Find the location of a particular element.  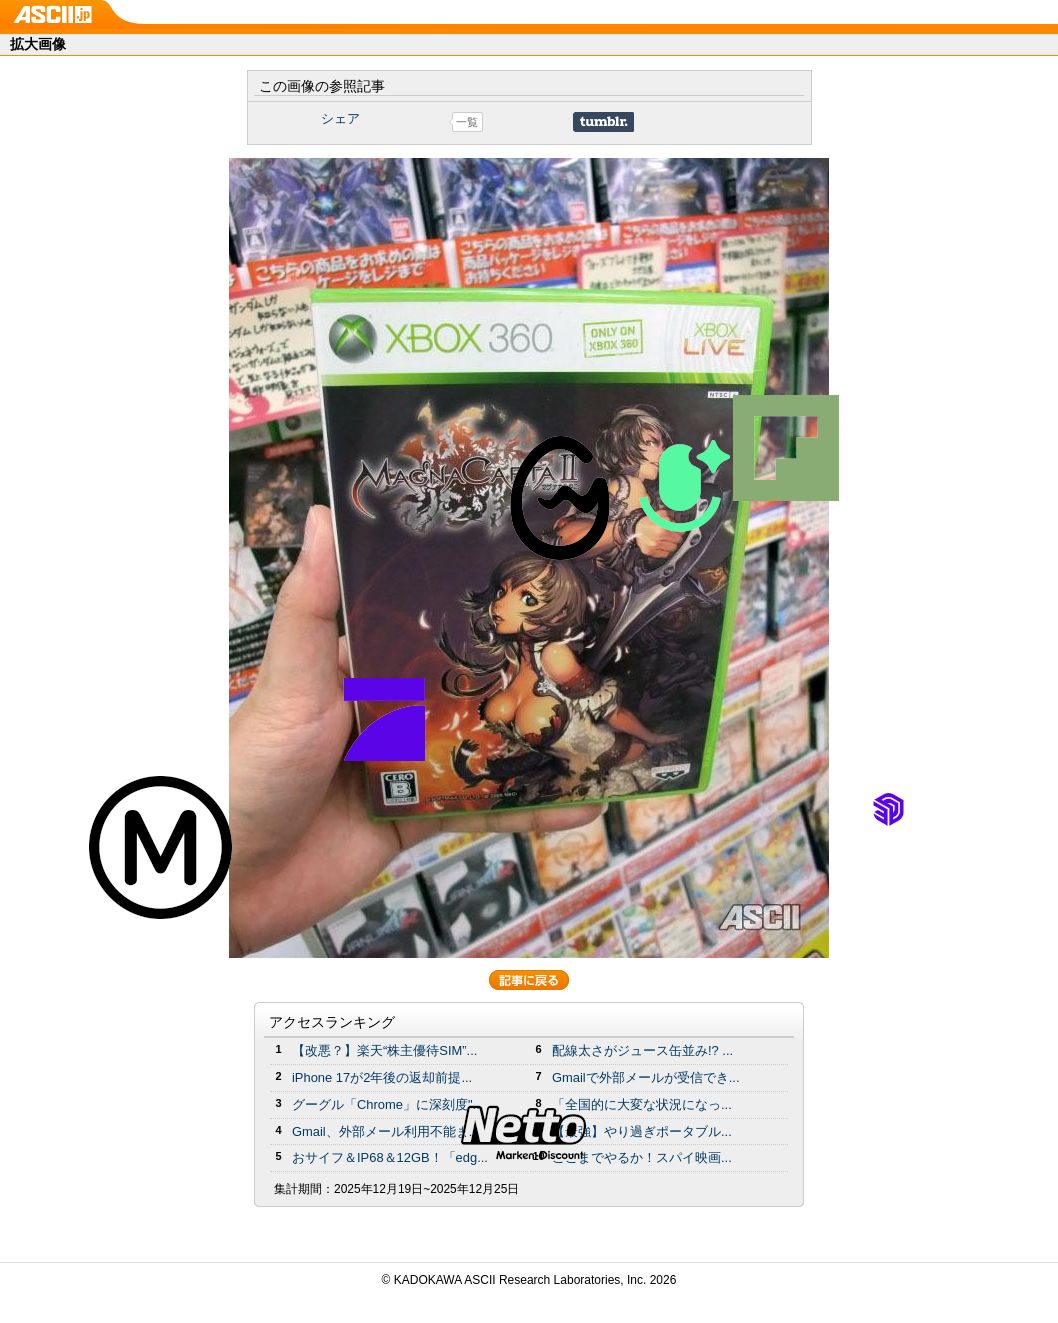

open wegame gaming platform is located at coordinates (560, 498).